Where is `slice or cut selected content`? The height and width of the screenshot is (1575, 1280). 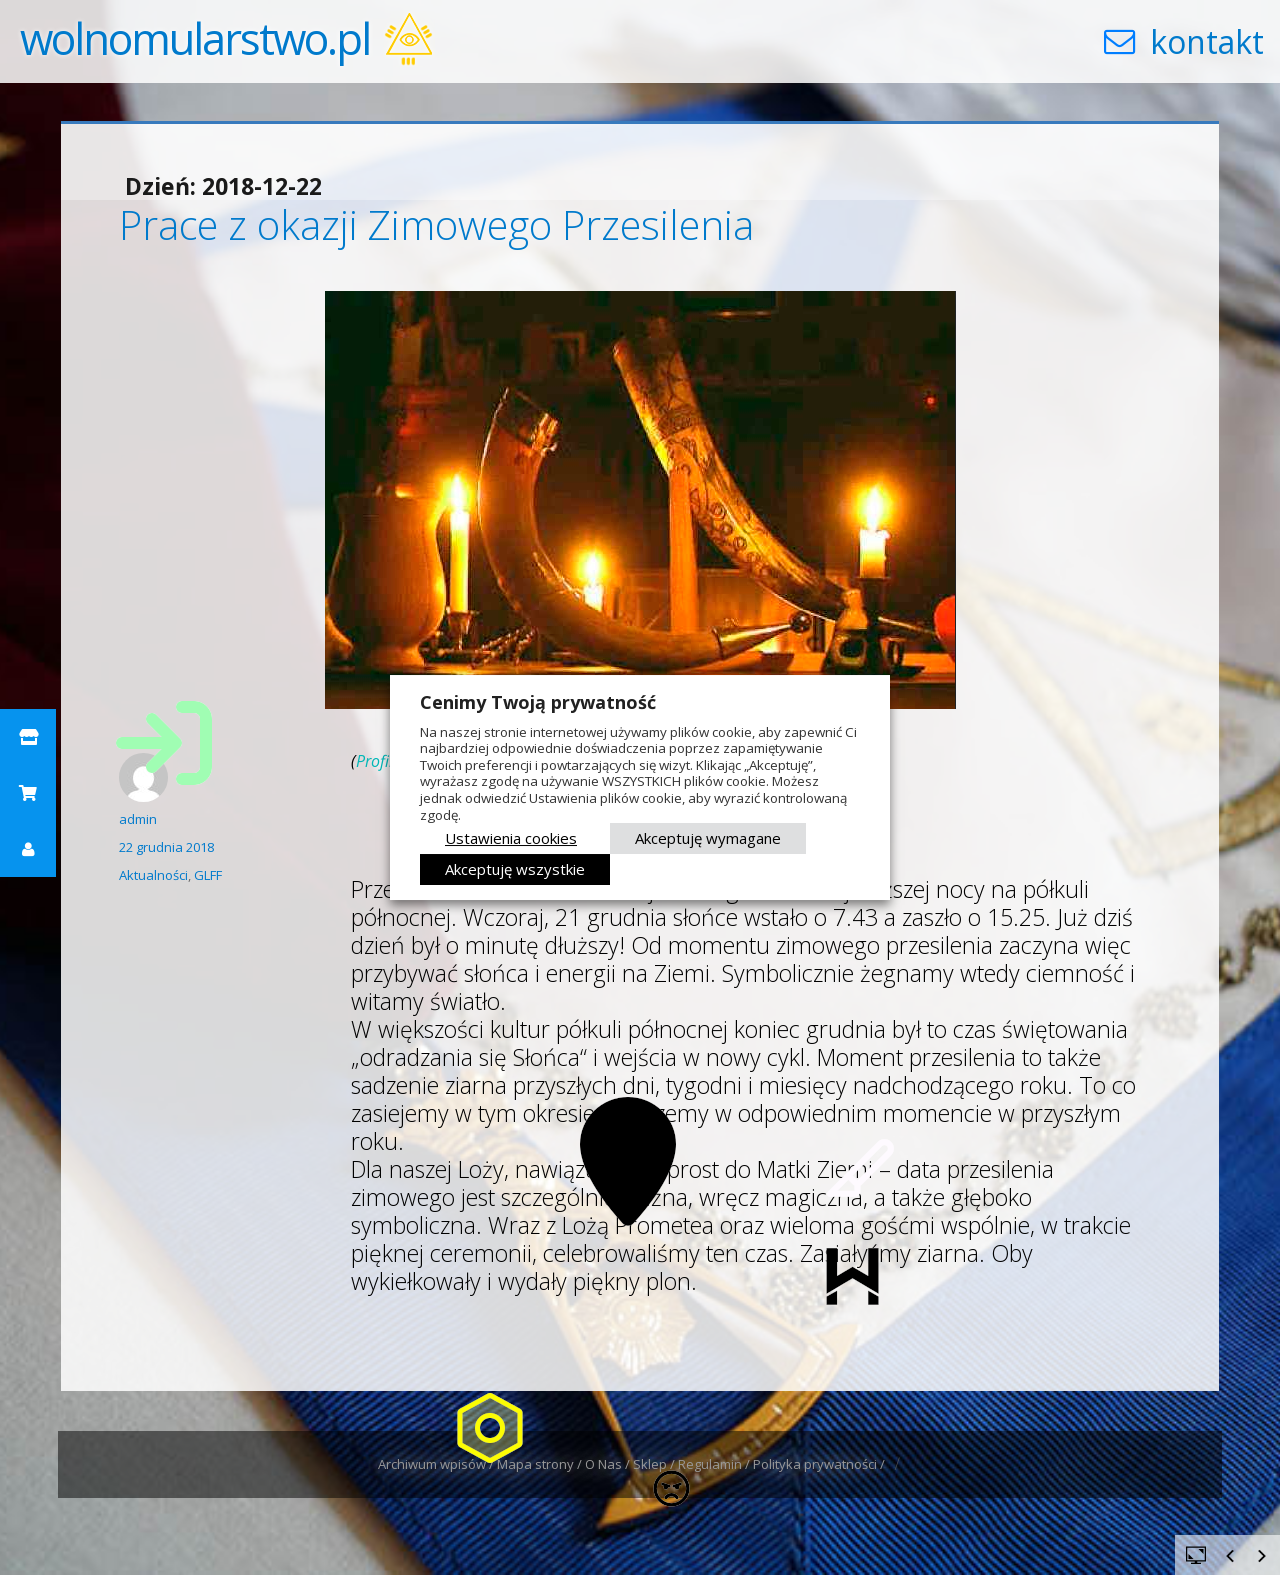
slice or cut selected content is located at coordinates (860, 1169).